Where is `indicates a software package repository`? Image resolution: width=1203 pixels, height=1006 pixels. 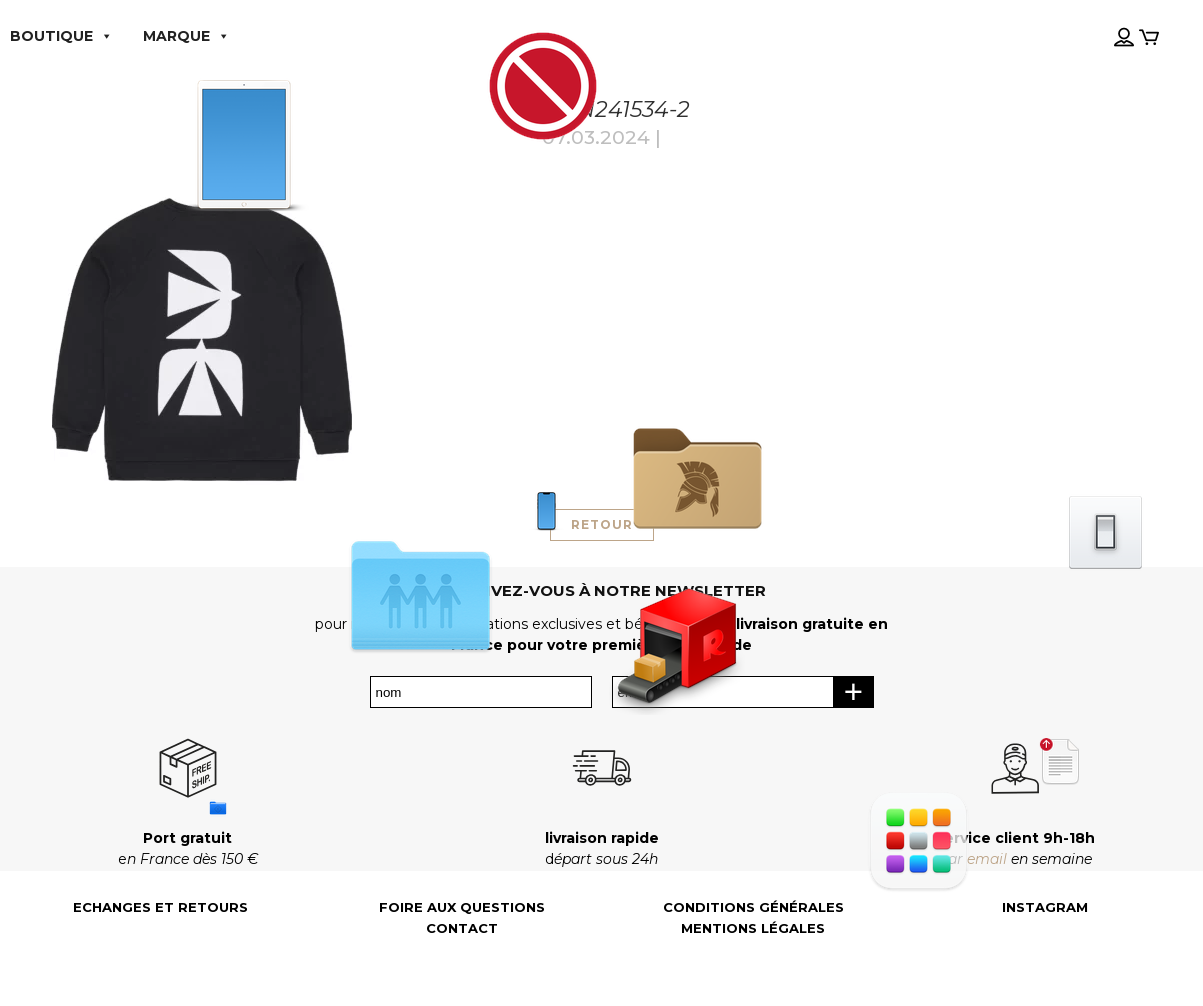 indicates a software package repository is located at coordinates (677, 647).